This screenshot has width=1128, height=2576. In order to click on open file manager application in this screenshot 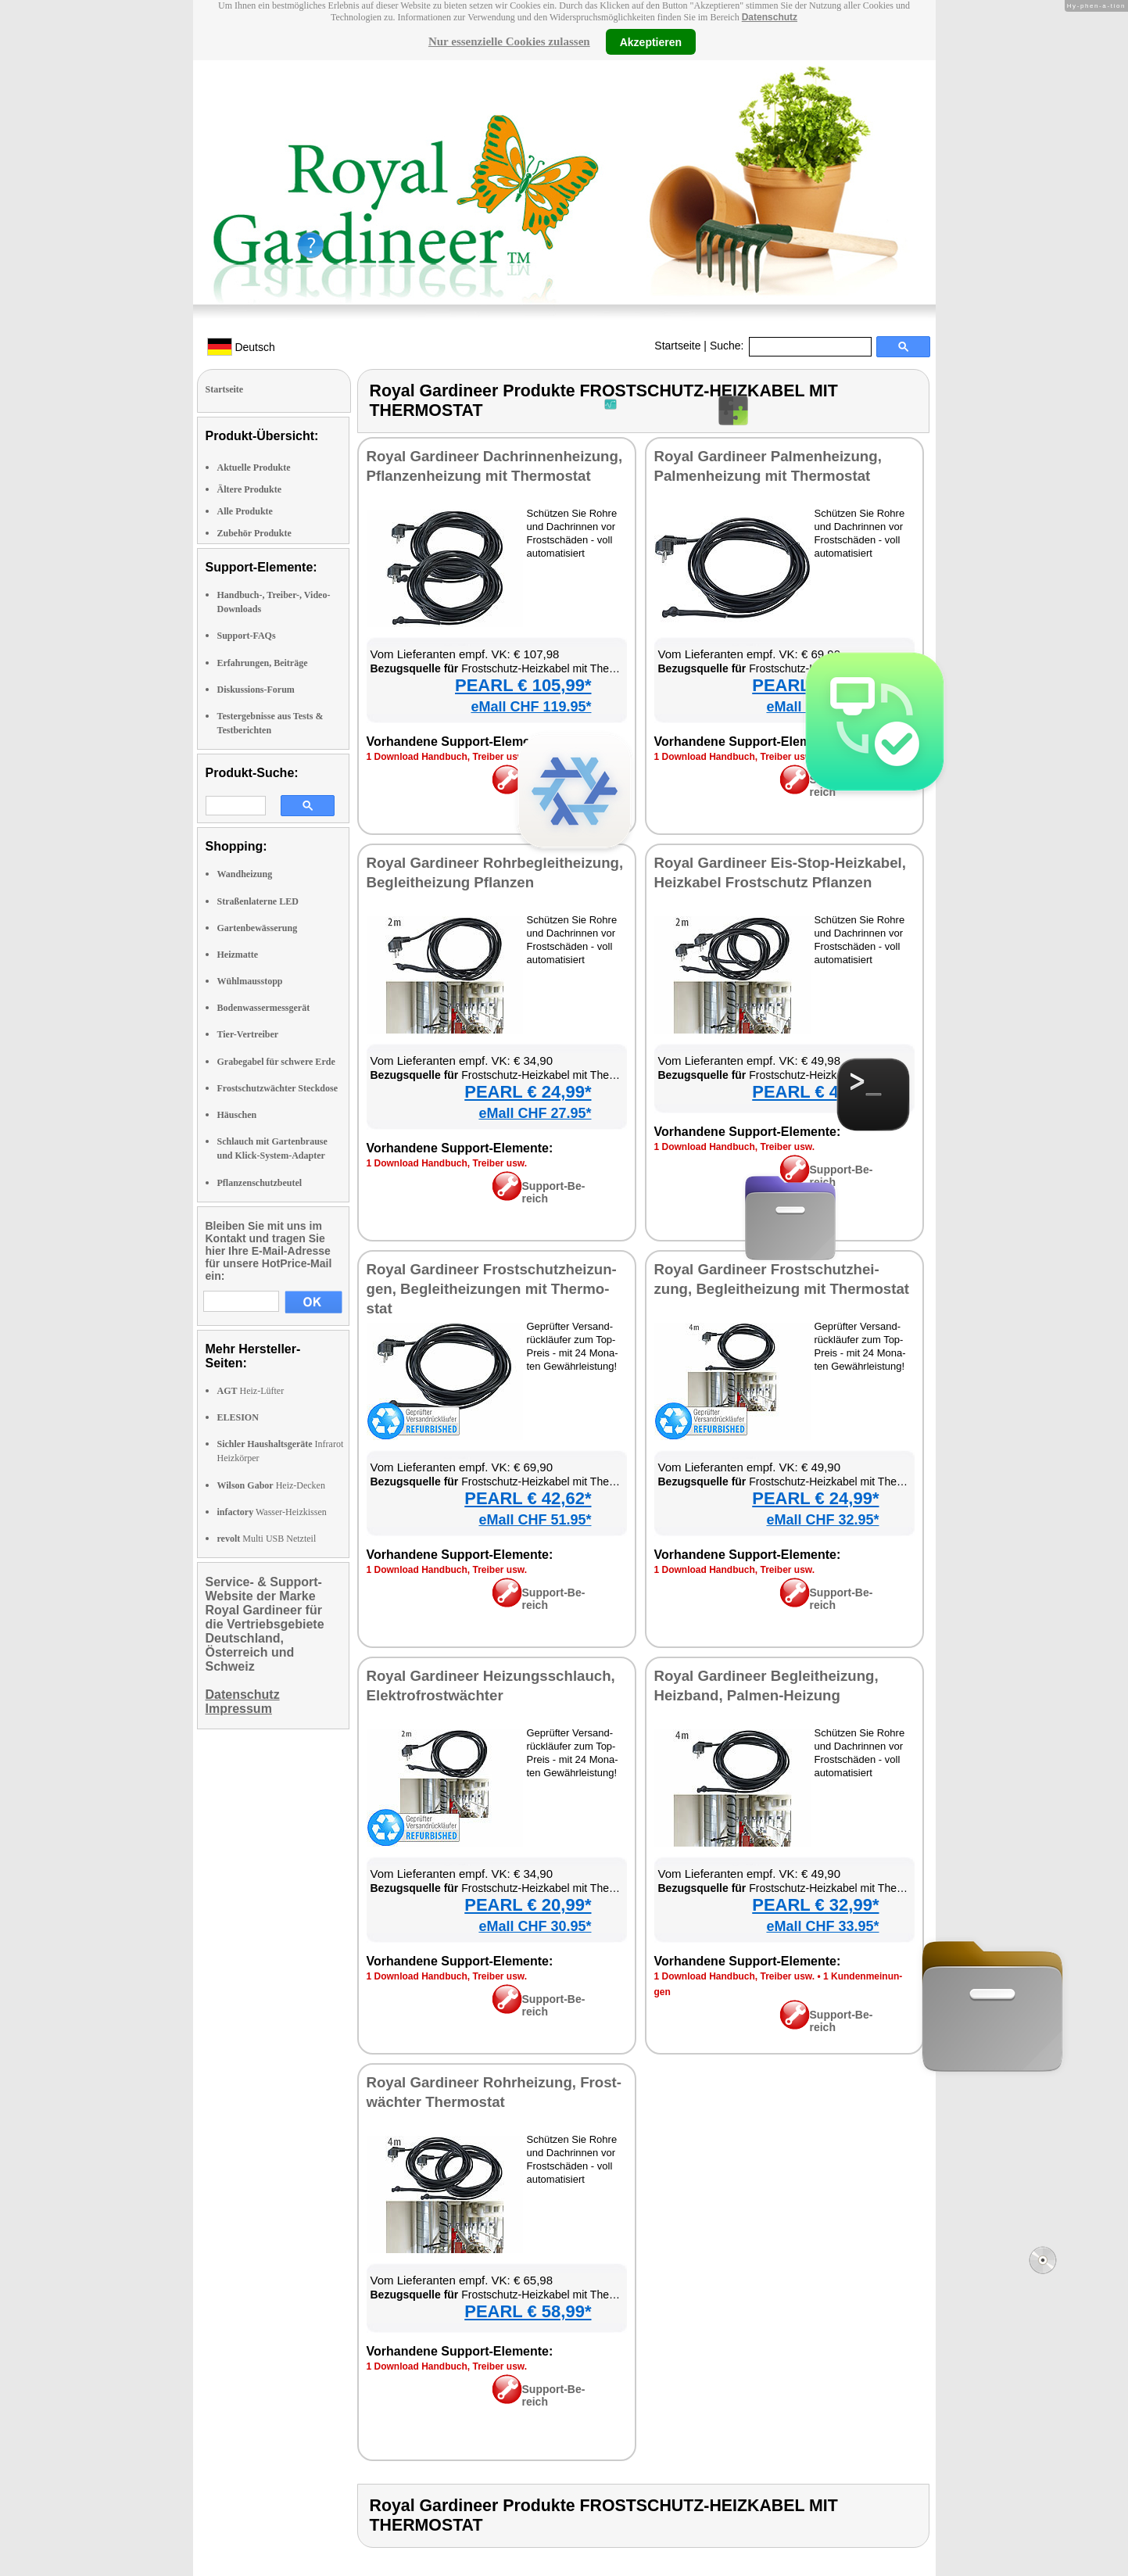, I will do `click(992, 2006)`.